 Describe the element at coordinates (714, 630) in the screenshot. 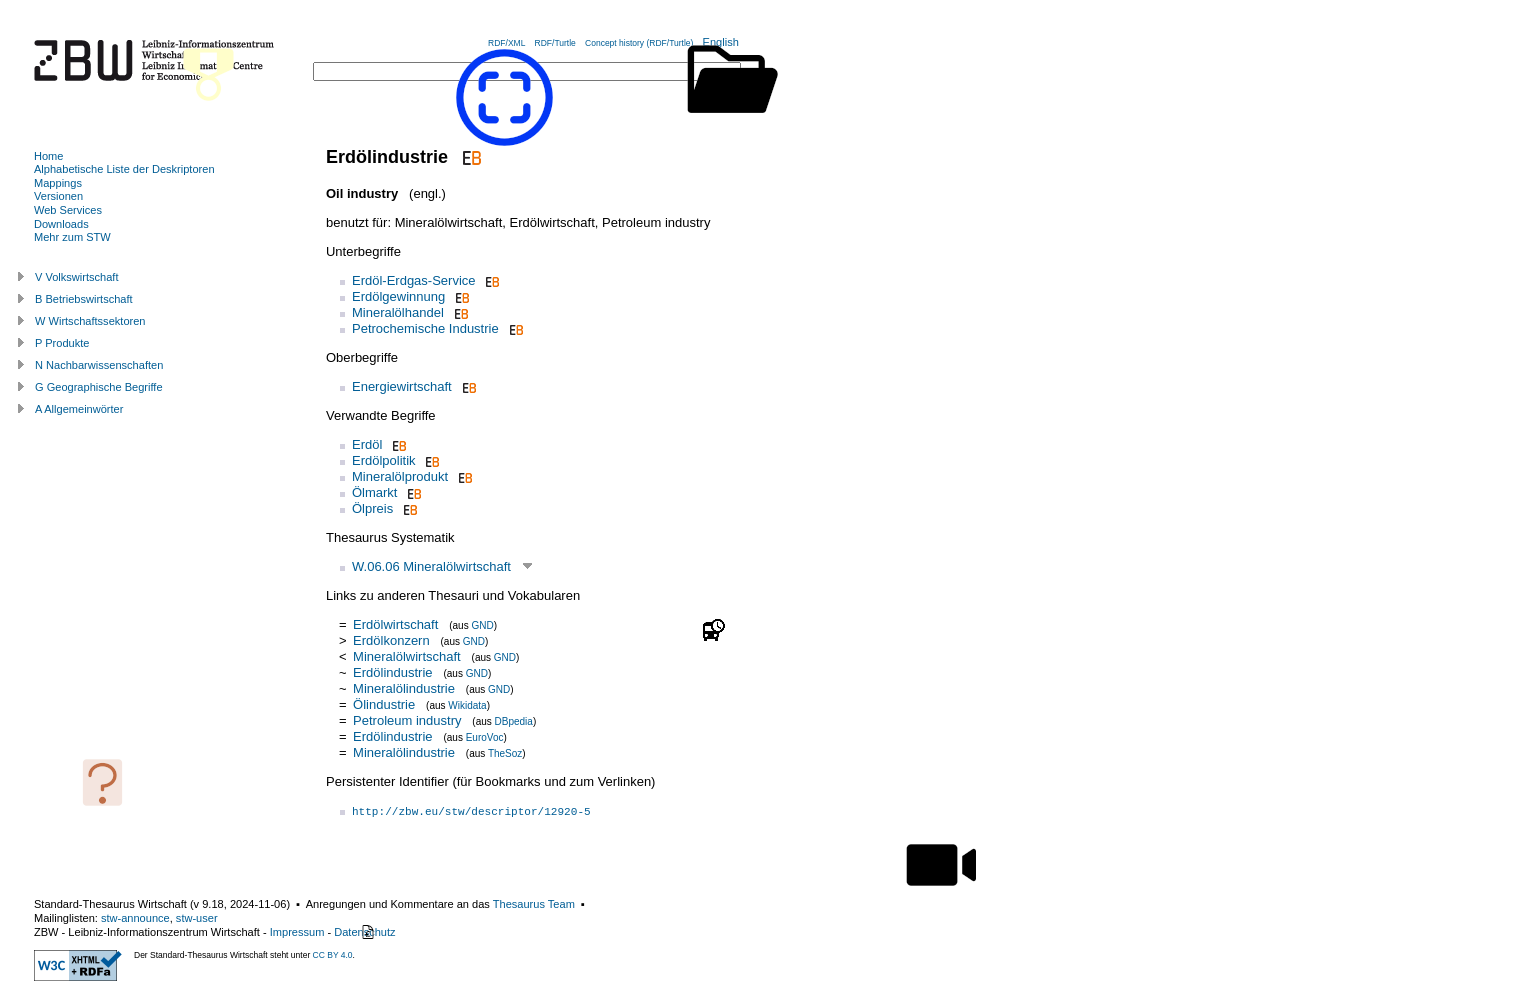

I see `view departure times for transit` at that location.